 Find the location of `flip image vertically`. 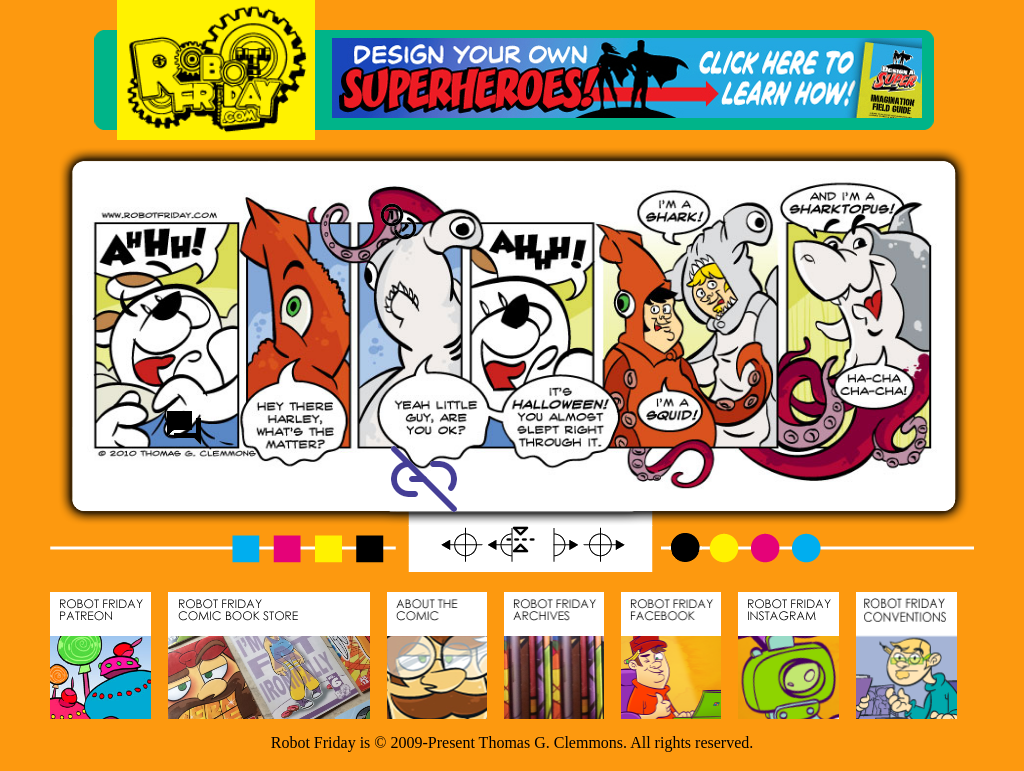

flip image vertically is located at coordinates (520, 539).